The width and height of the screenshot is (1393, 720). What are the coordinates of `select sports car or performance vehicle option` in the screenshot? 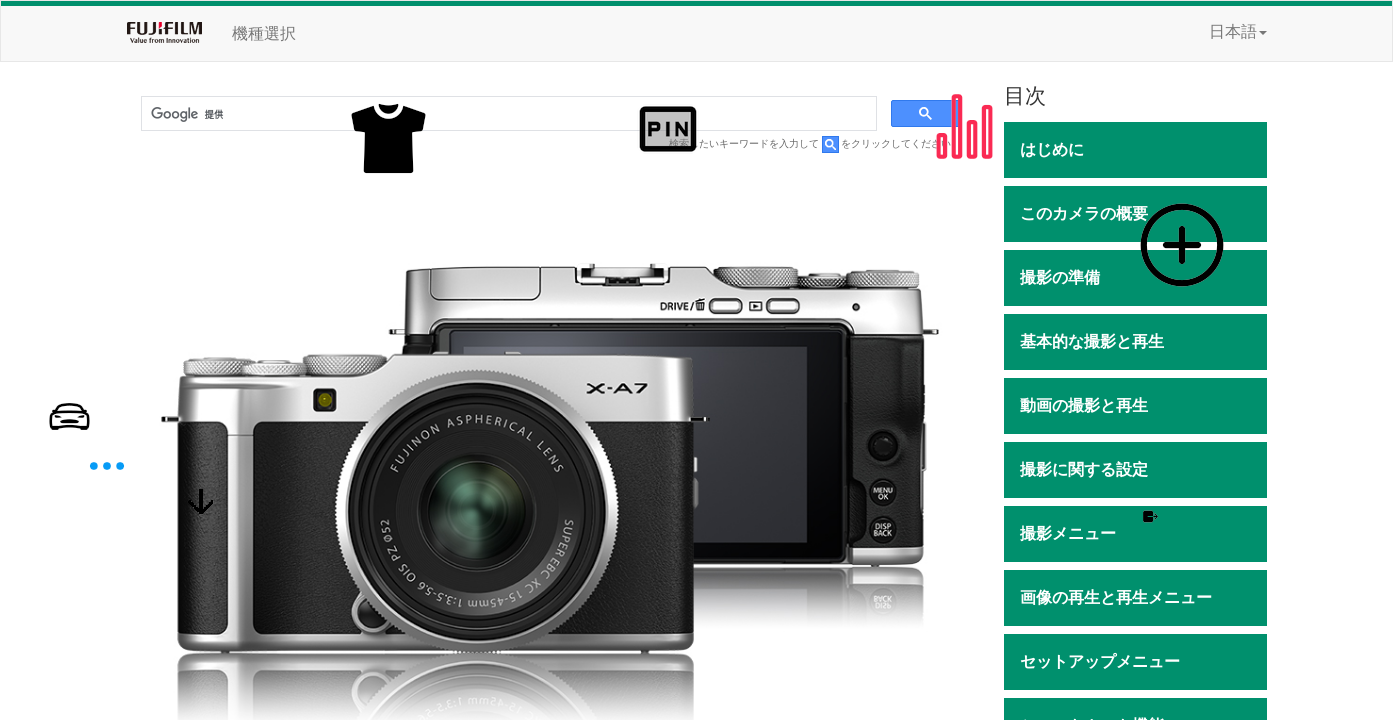 It's located at (69, 416).